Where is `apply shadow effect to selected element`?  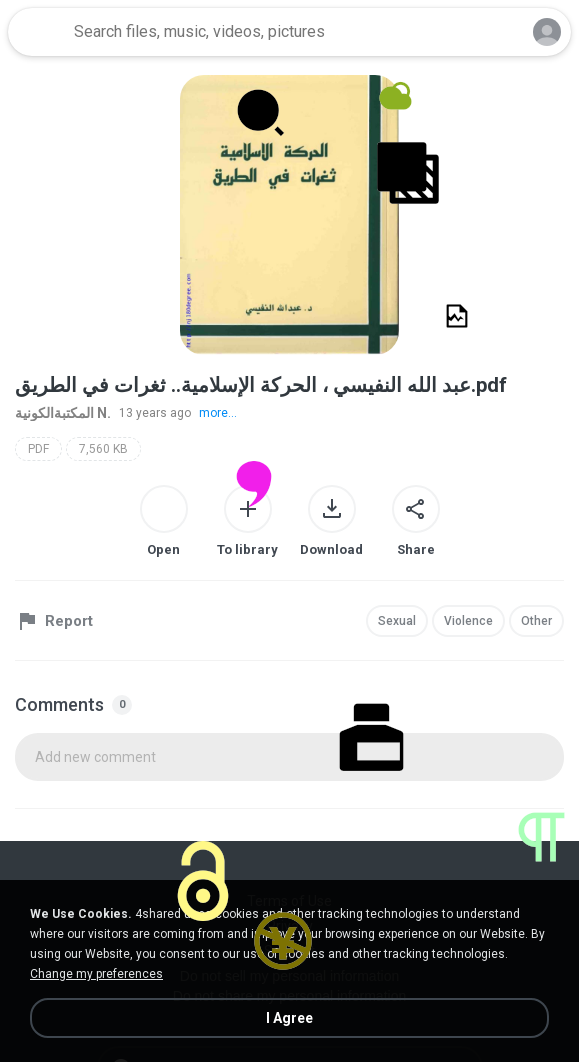 apply shadow effect to selected element is located at coordinates (408, 173).